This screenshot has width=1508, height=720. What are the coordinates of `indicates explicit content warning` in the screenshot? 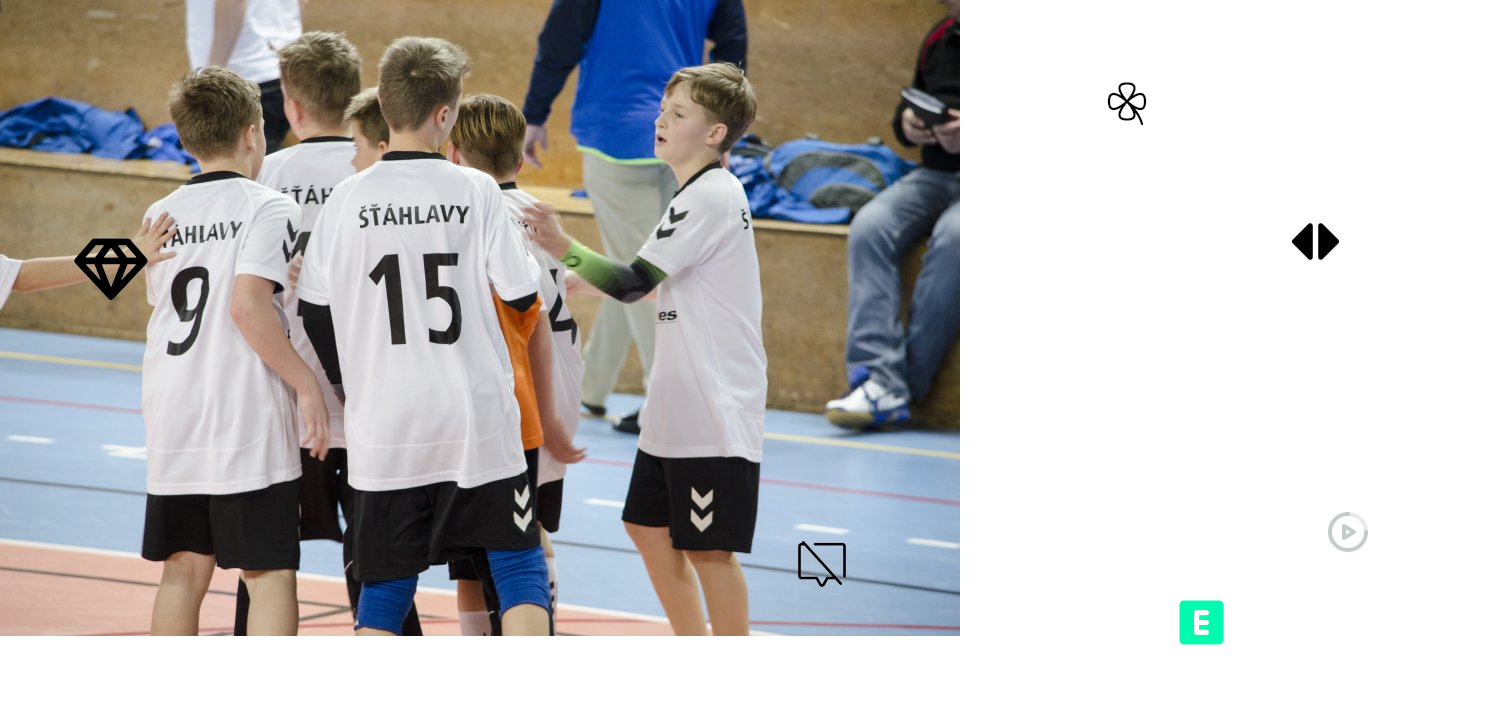 It's located at (1201, 622).